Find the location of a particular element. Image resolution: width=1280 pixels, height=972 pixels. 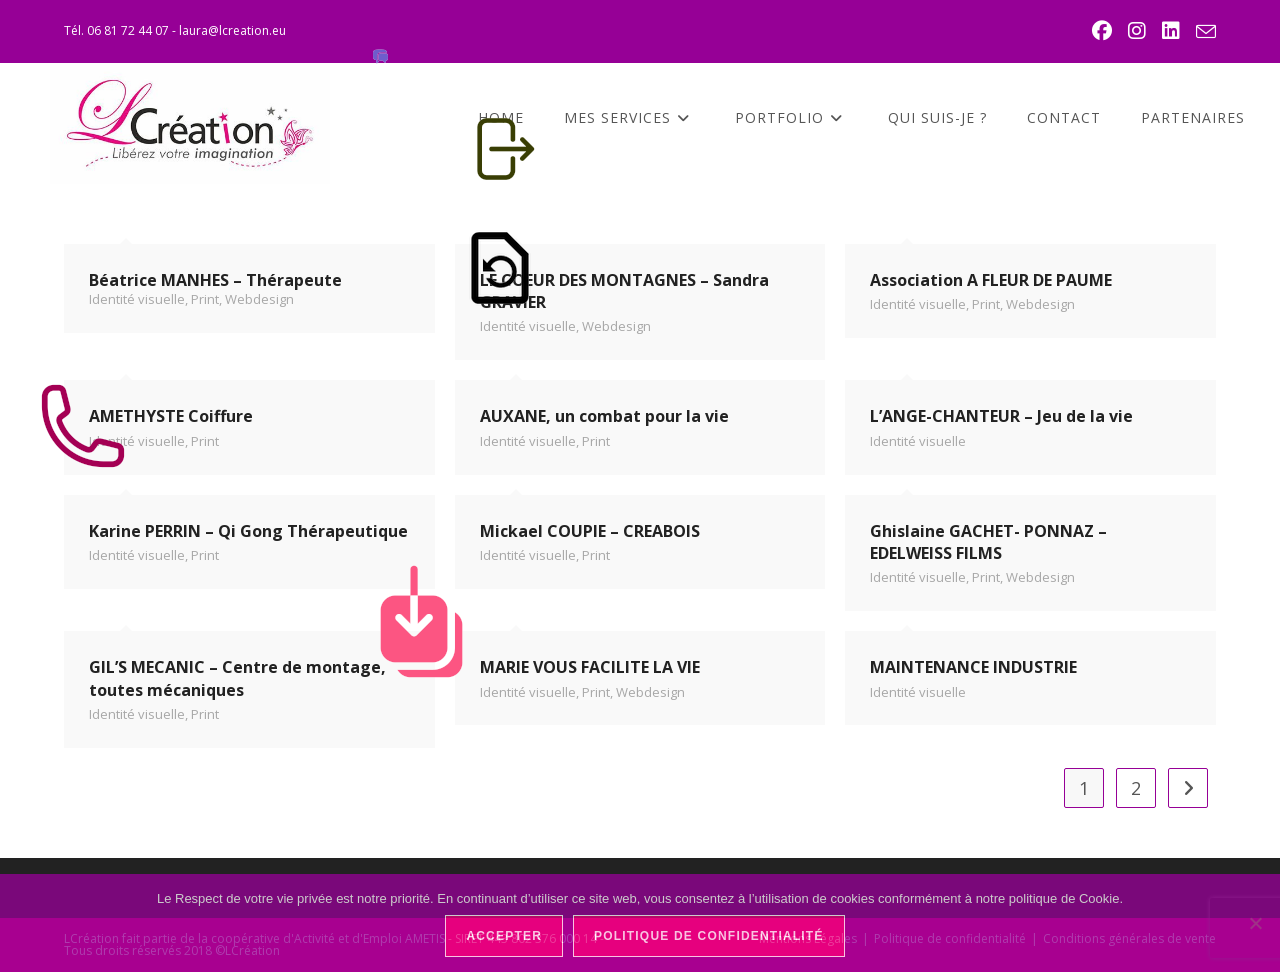

open messaging or chat is located at coordinates (380, 56).